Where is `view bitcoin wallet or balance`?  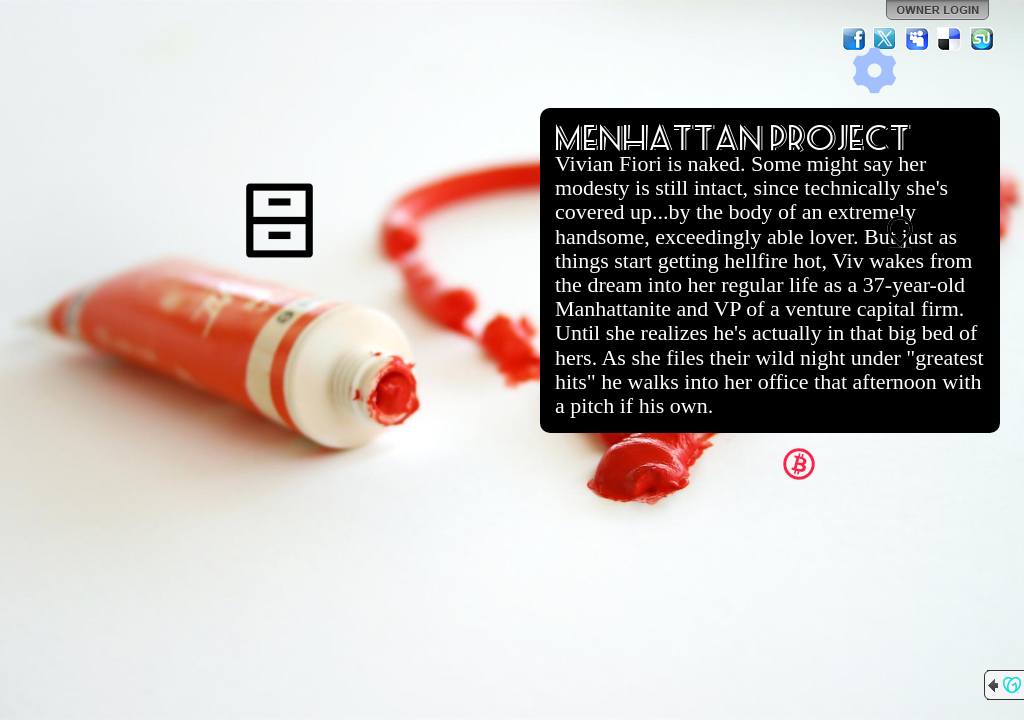
view bitcoin wallet or balance is located at coordinates (799, 464).